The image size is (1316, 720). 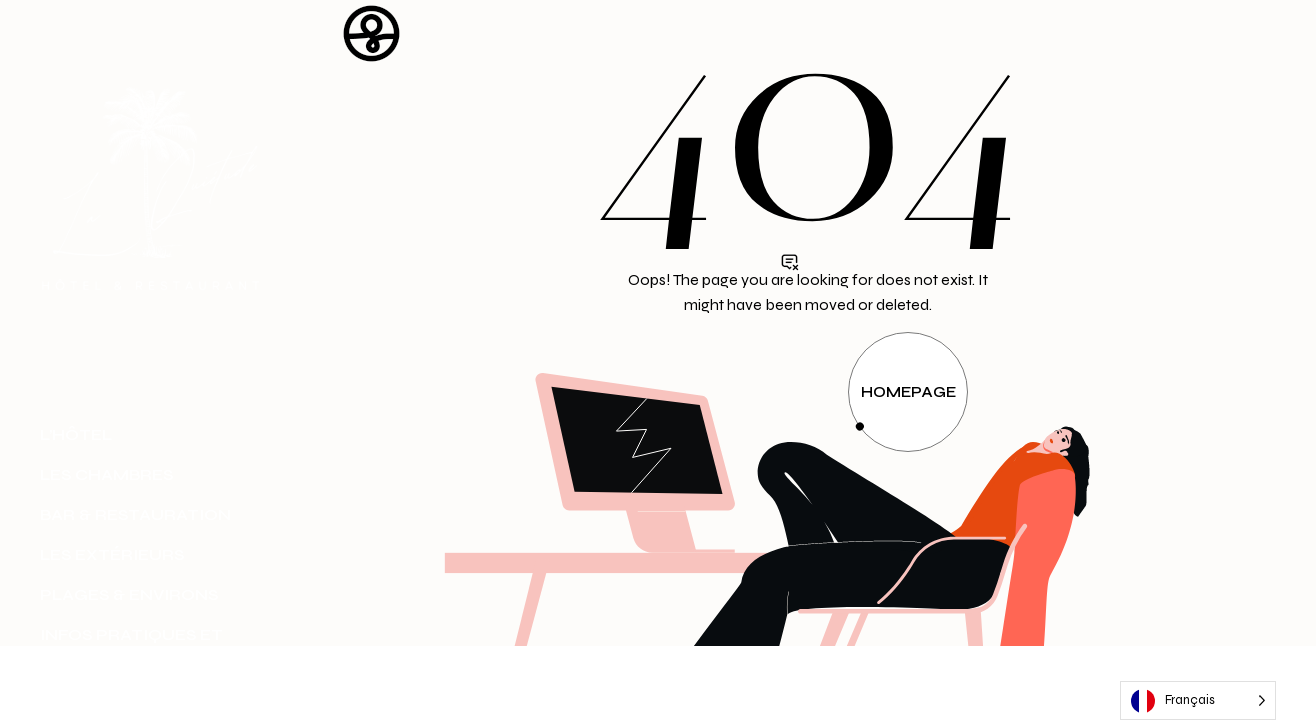 What do you see at coordinates (789, 261) in the screenshot?
I see `delete a message or conversation` at bounding box center [789, 261].